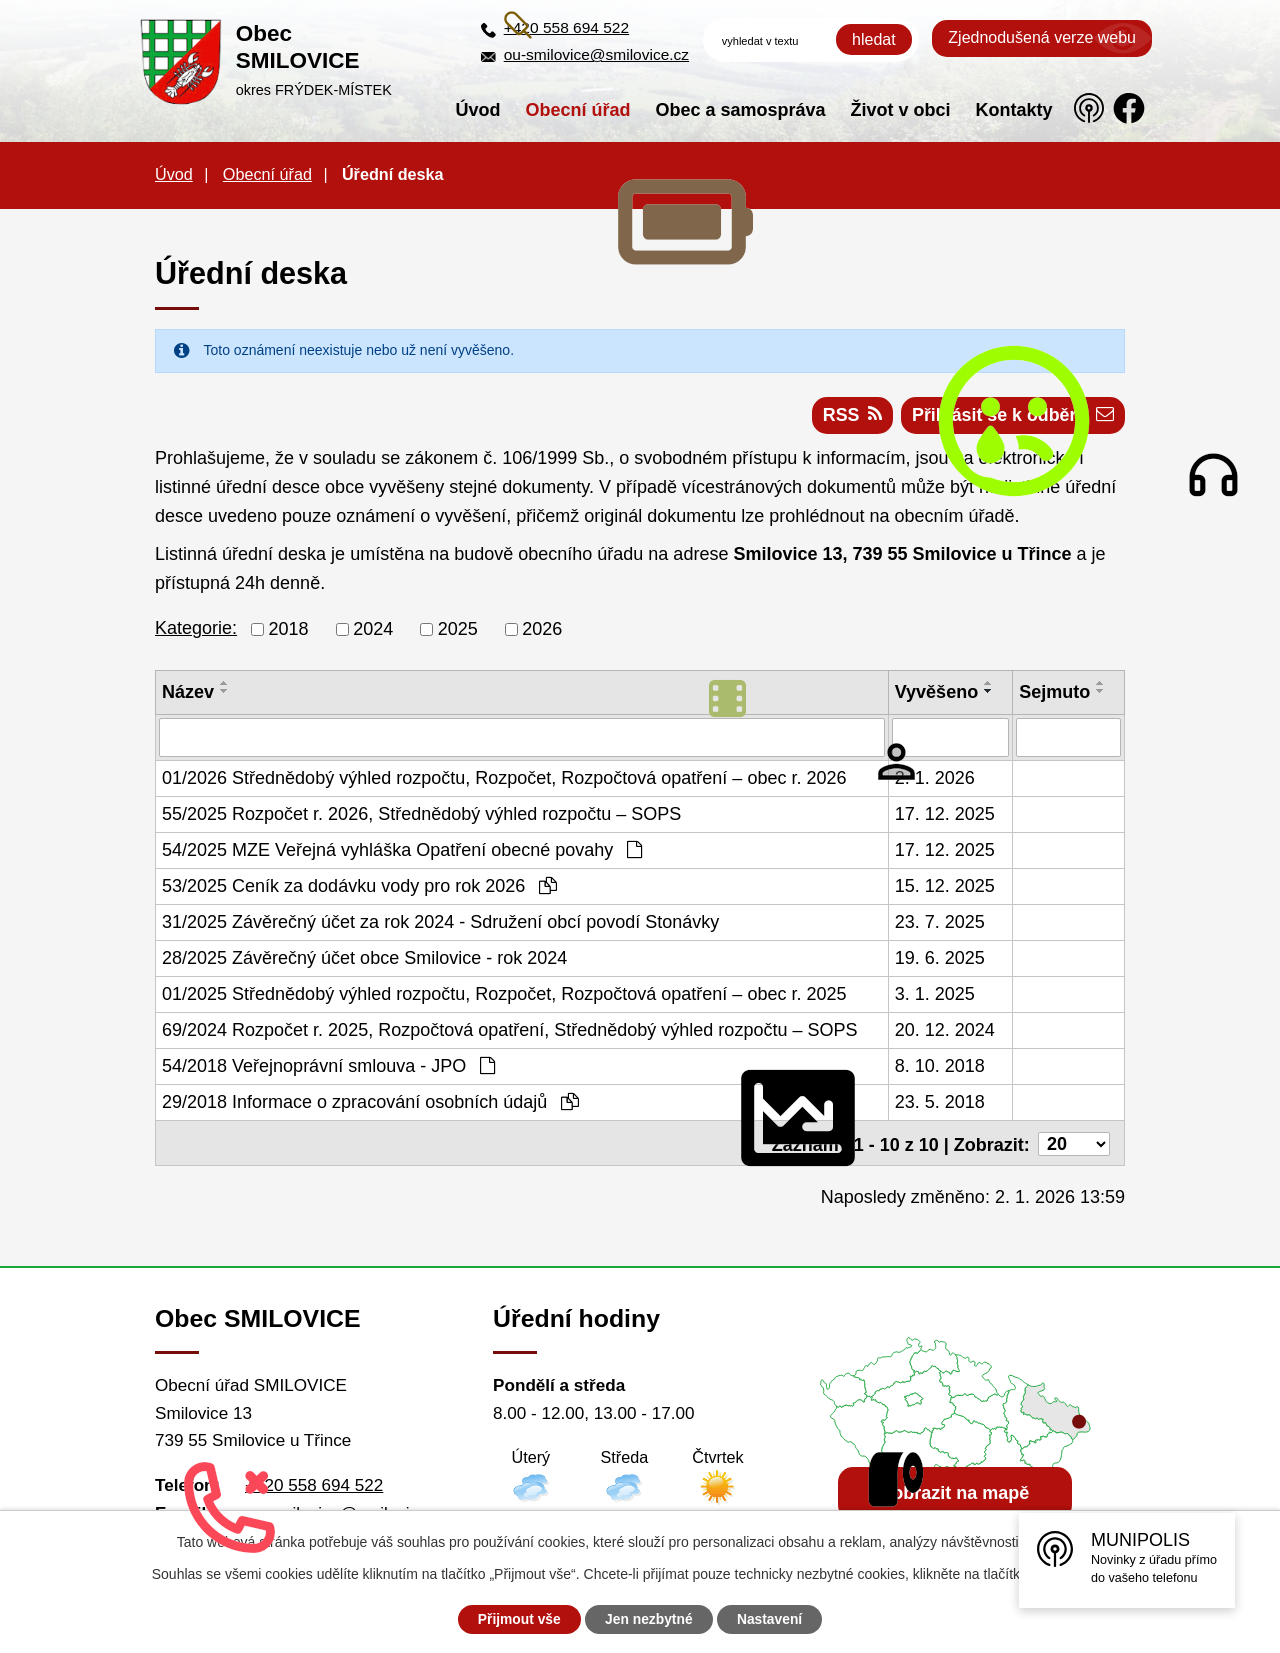 Image resolution: width=1280 pixels, height=1653 pixels. I want to click on access video or film content, so click(727, 698).